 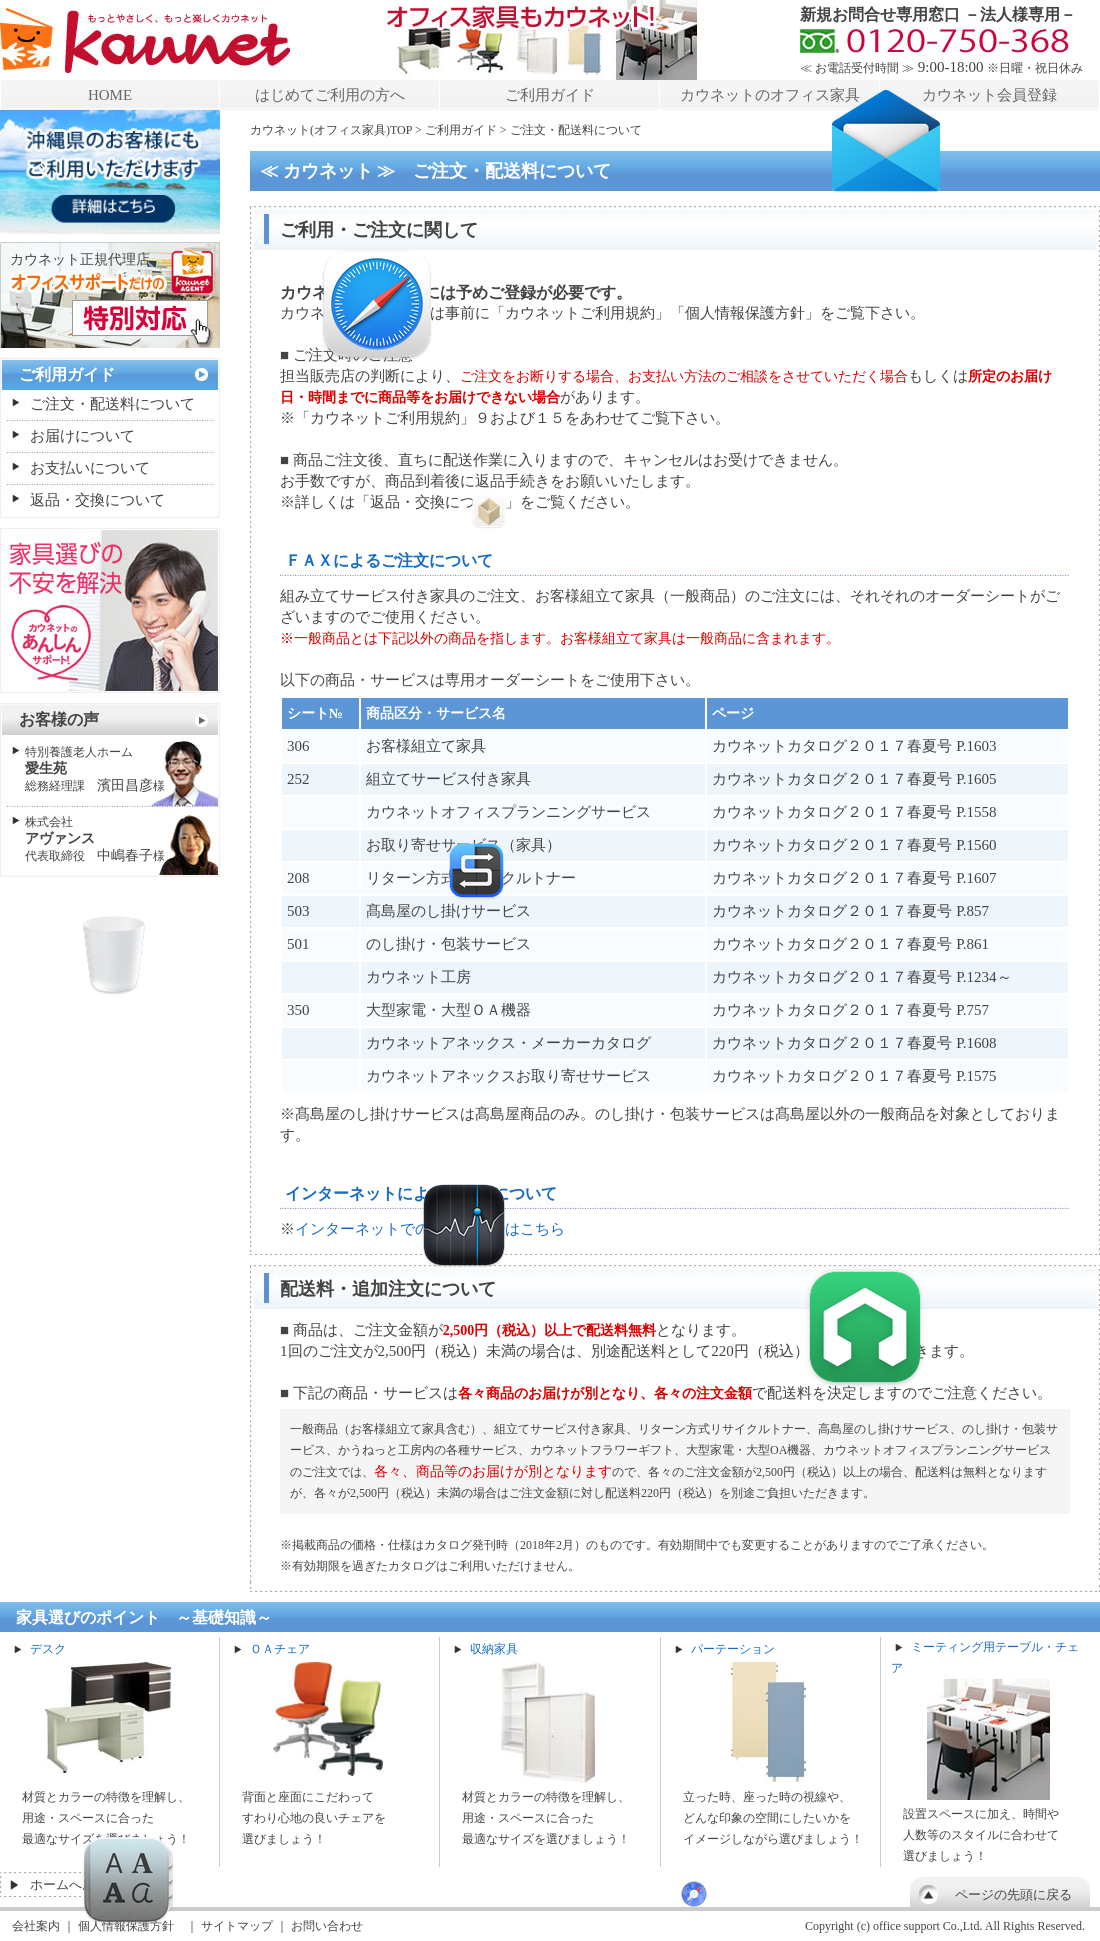 What do you see at coordinates (476, 870) in the screenshot?
I see `configure windows network sharing settings` at bounding box center [476, 870].